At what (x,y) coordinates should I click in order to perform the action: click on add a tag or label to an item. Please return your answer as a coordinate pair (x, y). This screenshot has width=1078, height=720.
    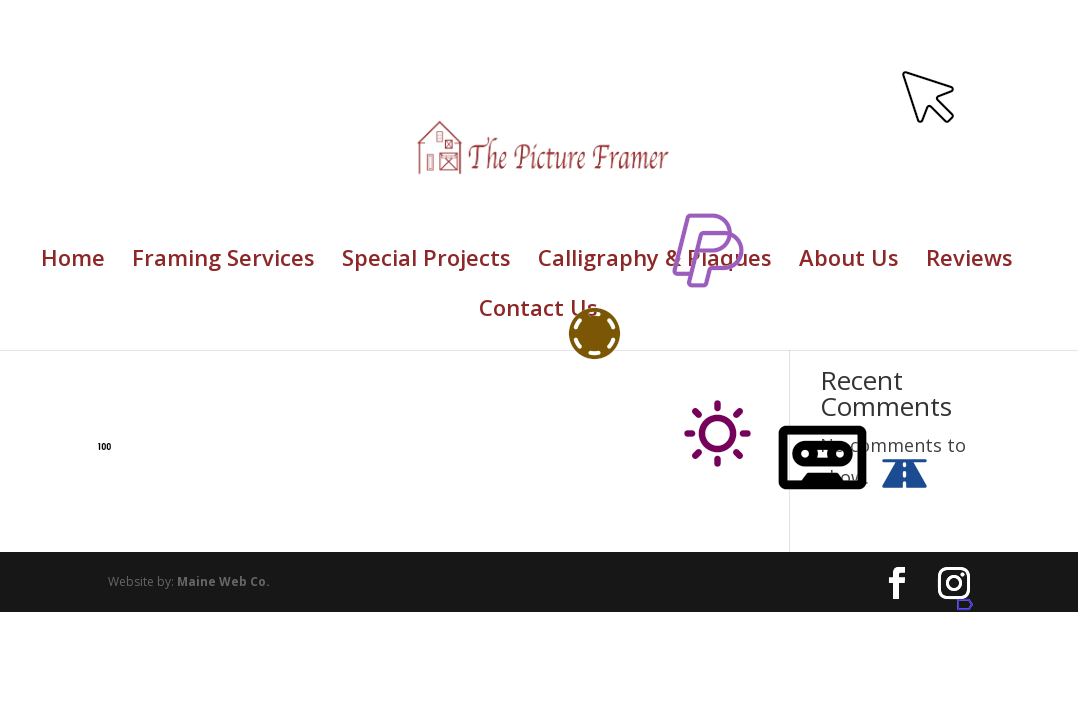
    Looking at the image, I should click on (964, 604).